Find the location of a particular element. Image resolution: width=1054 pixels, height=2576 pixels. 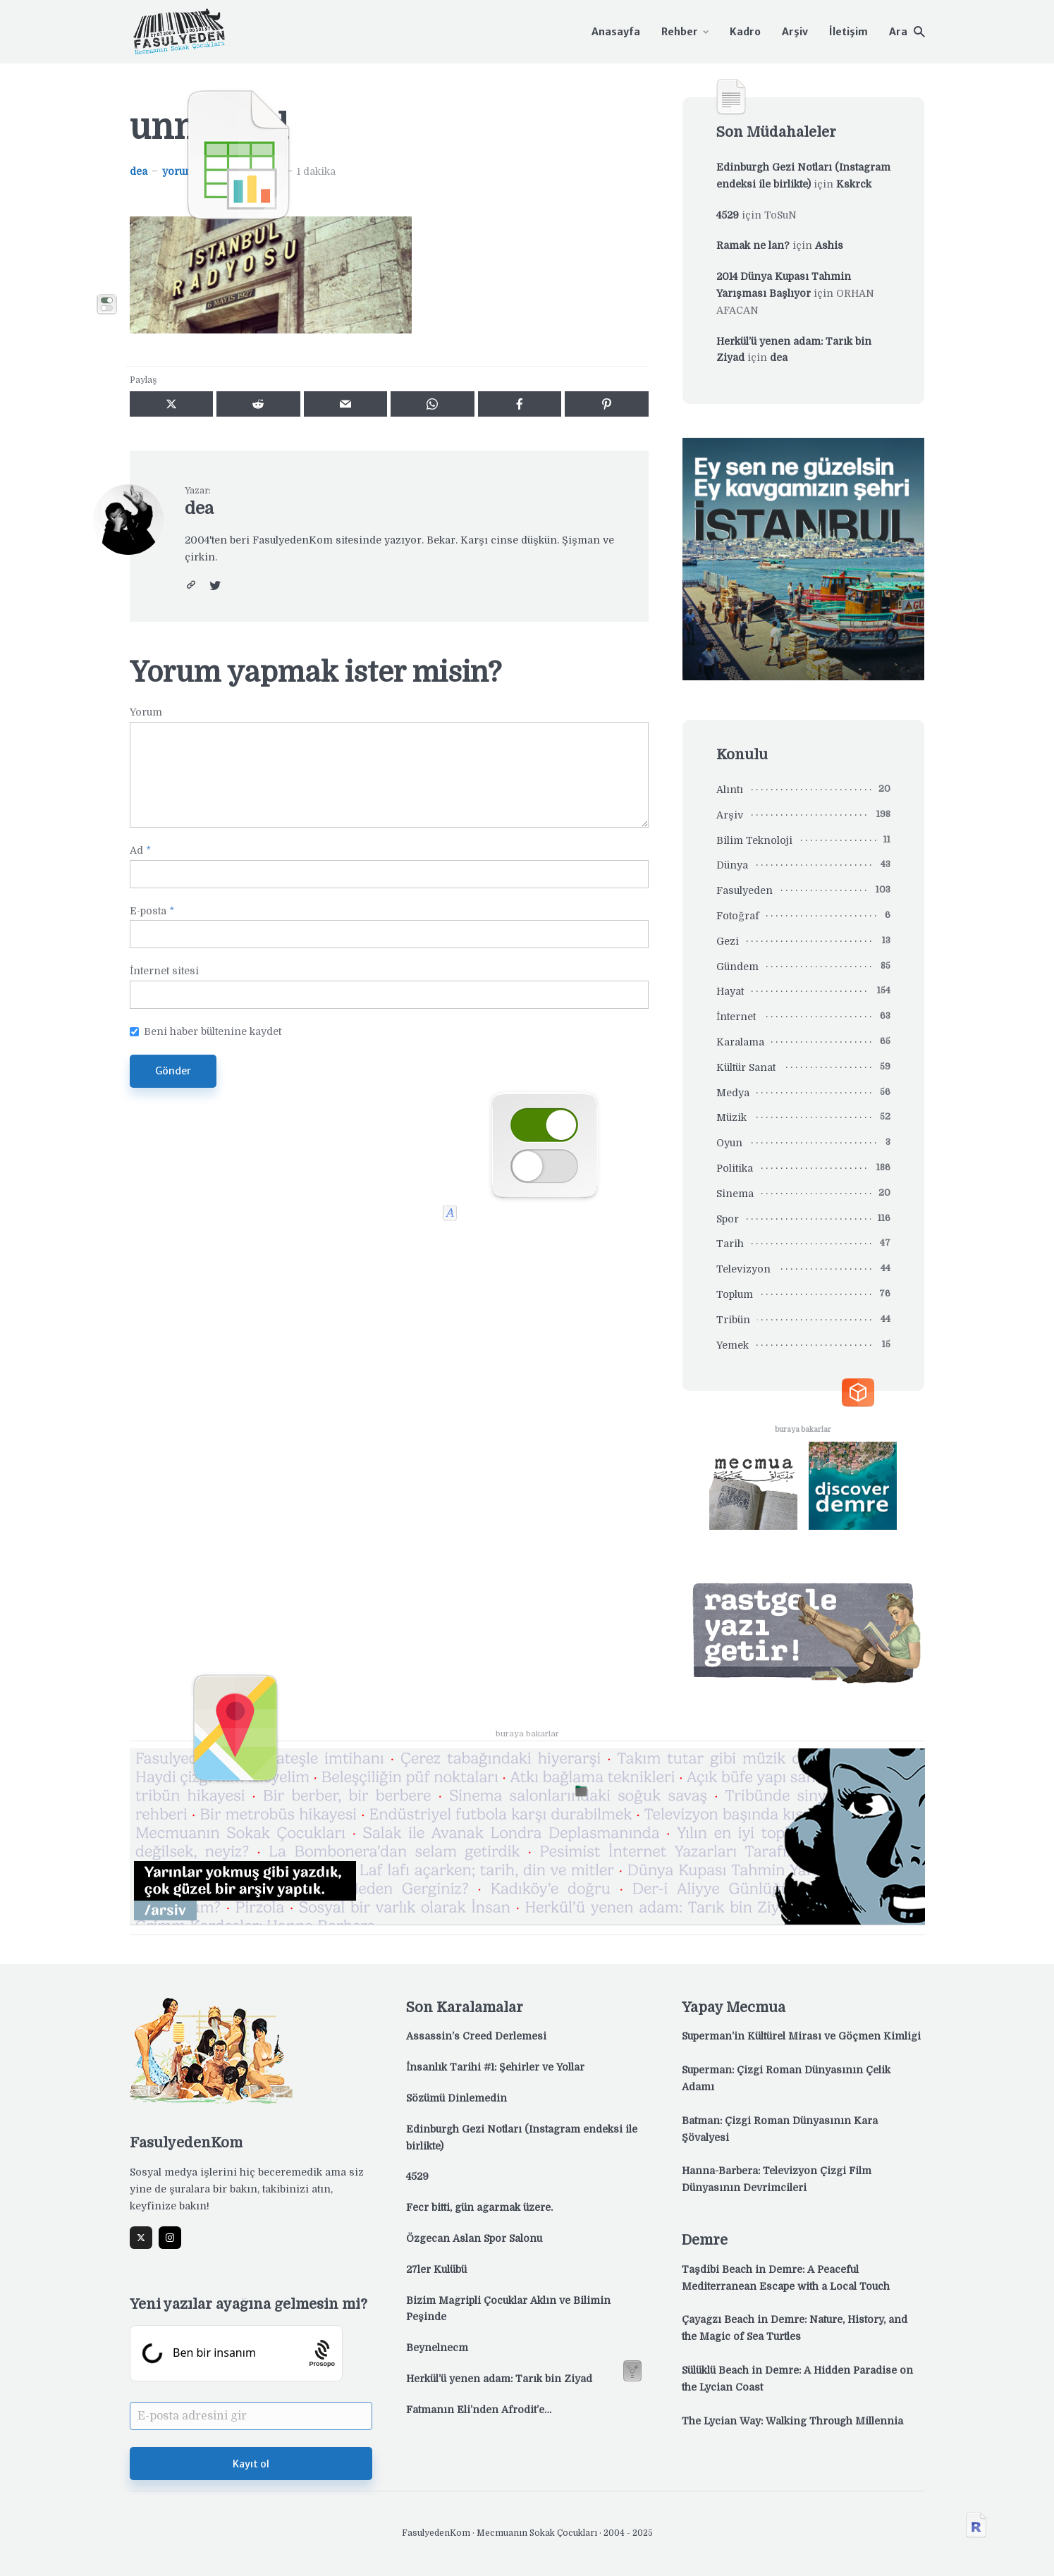

a plain text file is located at coordinates (731, 97).